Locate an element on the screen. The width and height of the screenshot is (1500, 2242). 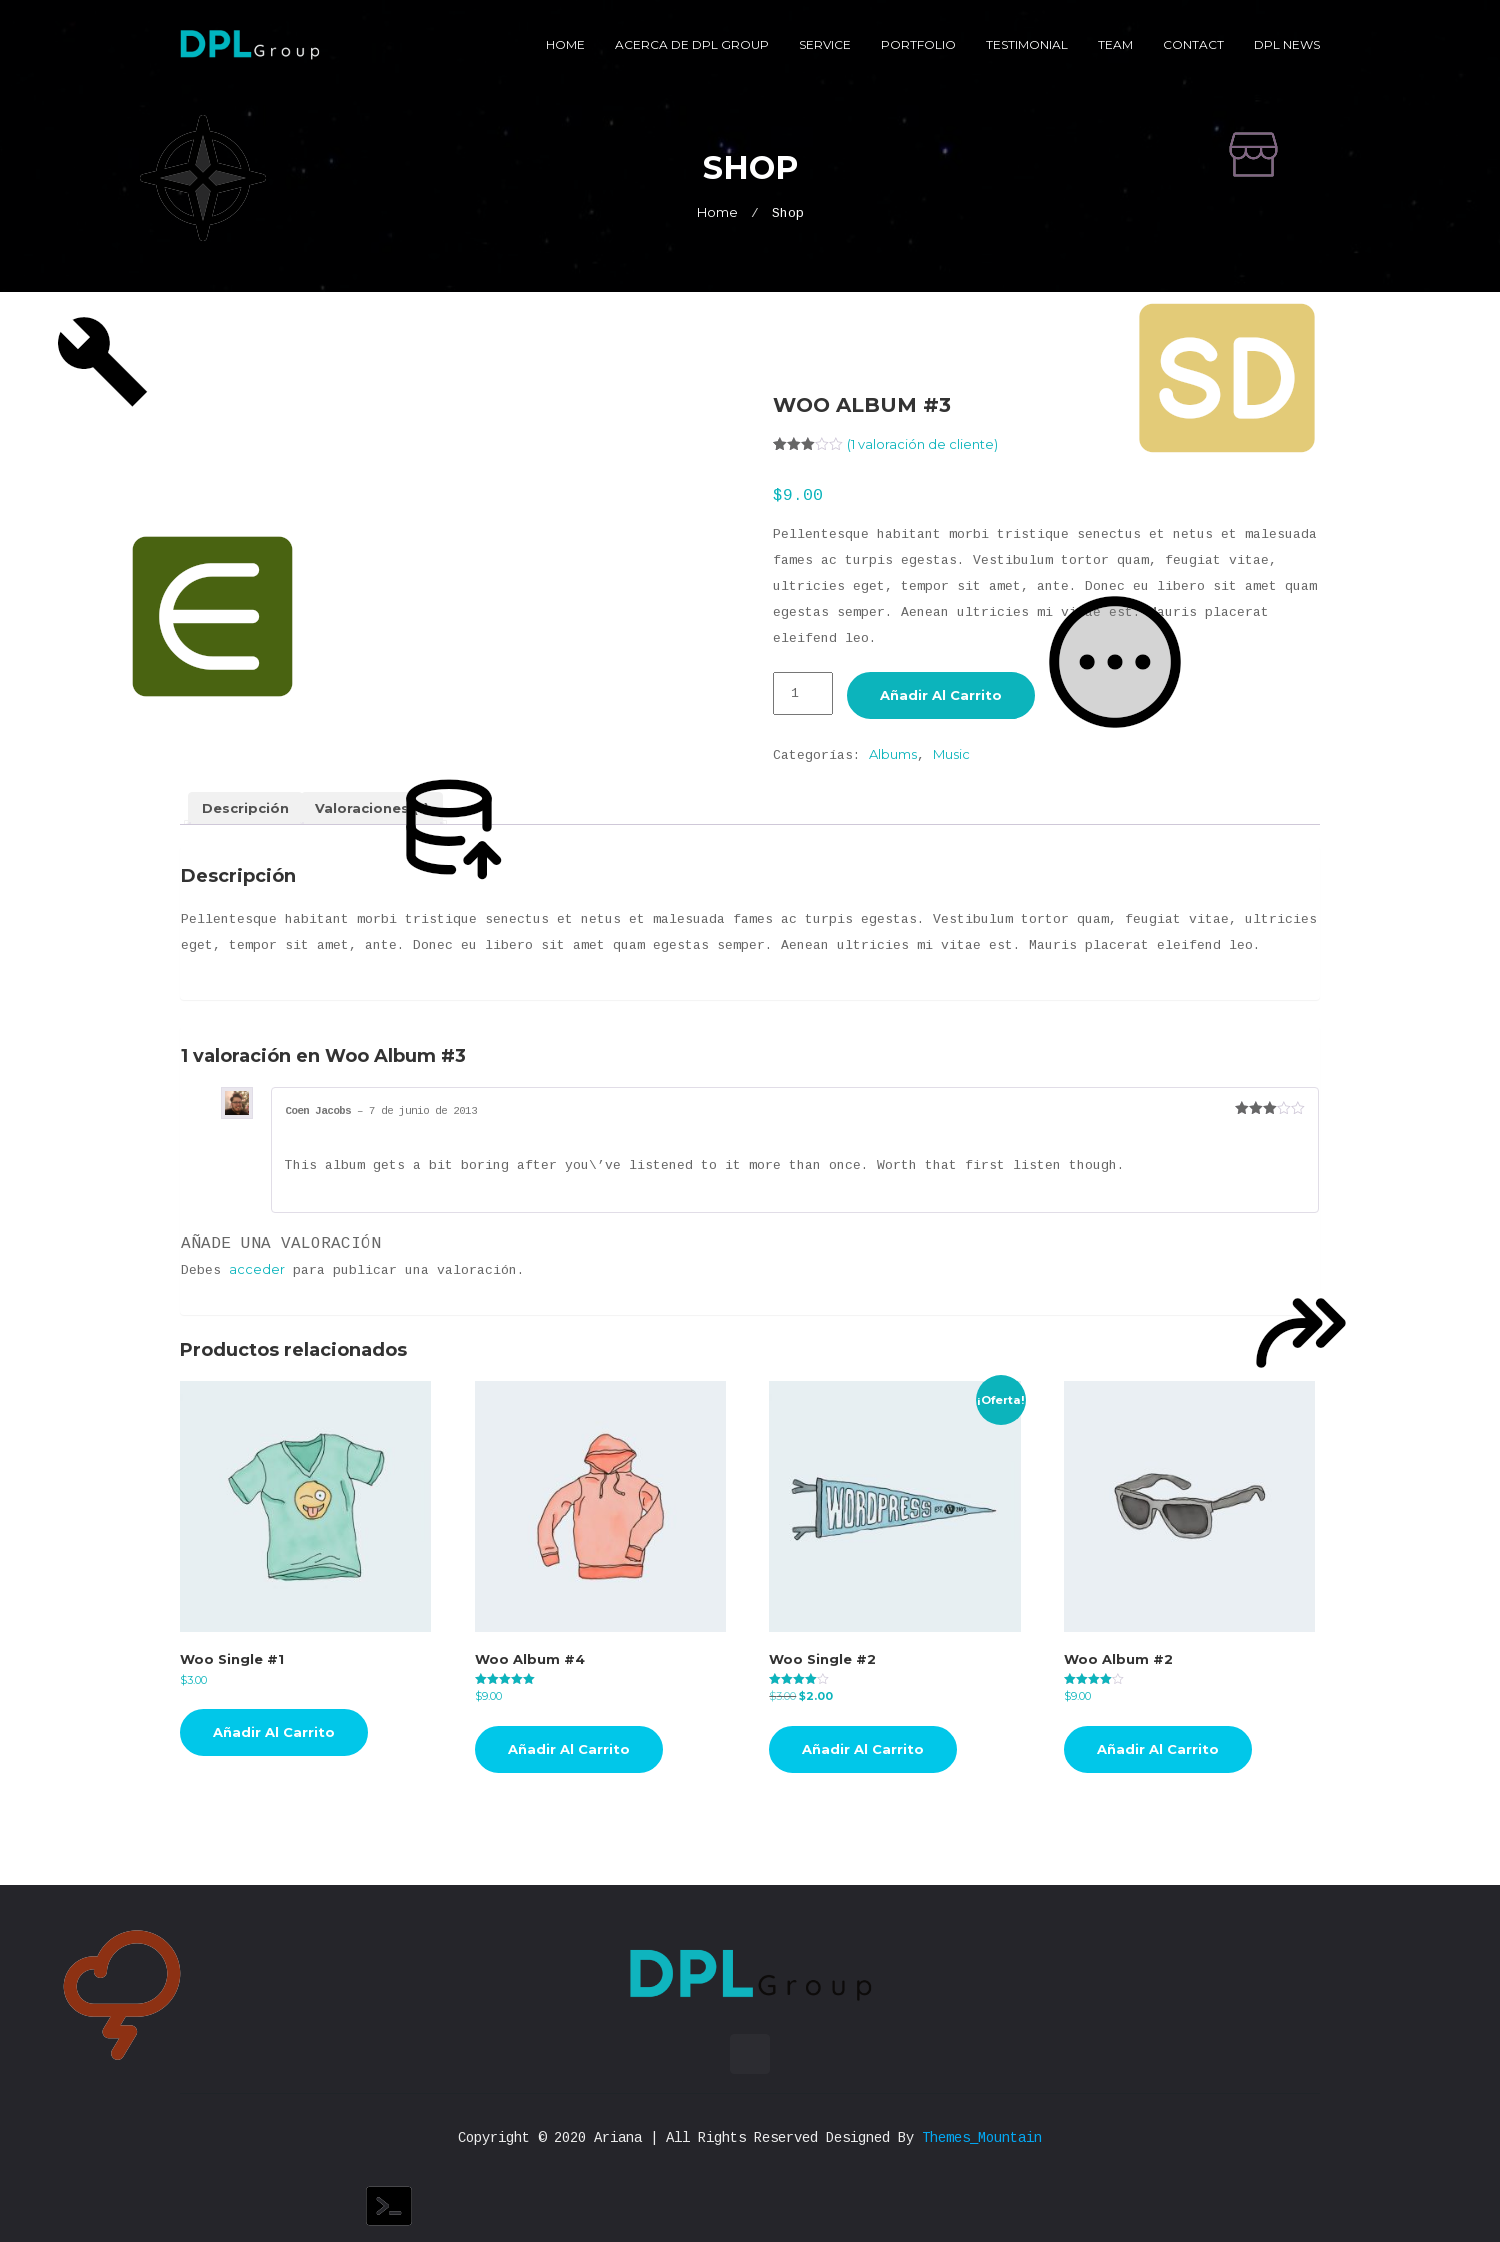
indicates standard definition video quality is located at coordinates (1227, 378).